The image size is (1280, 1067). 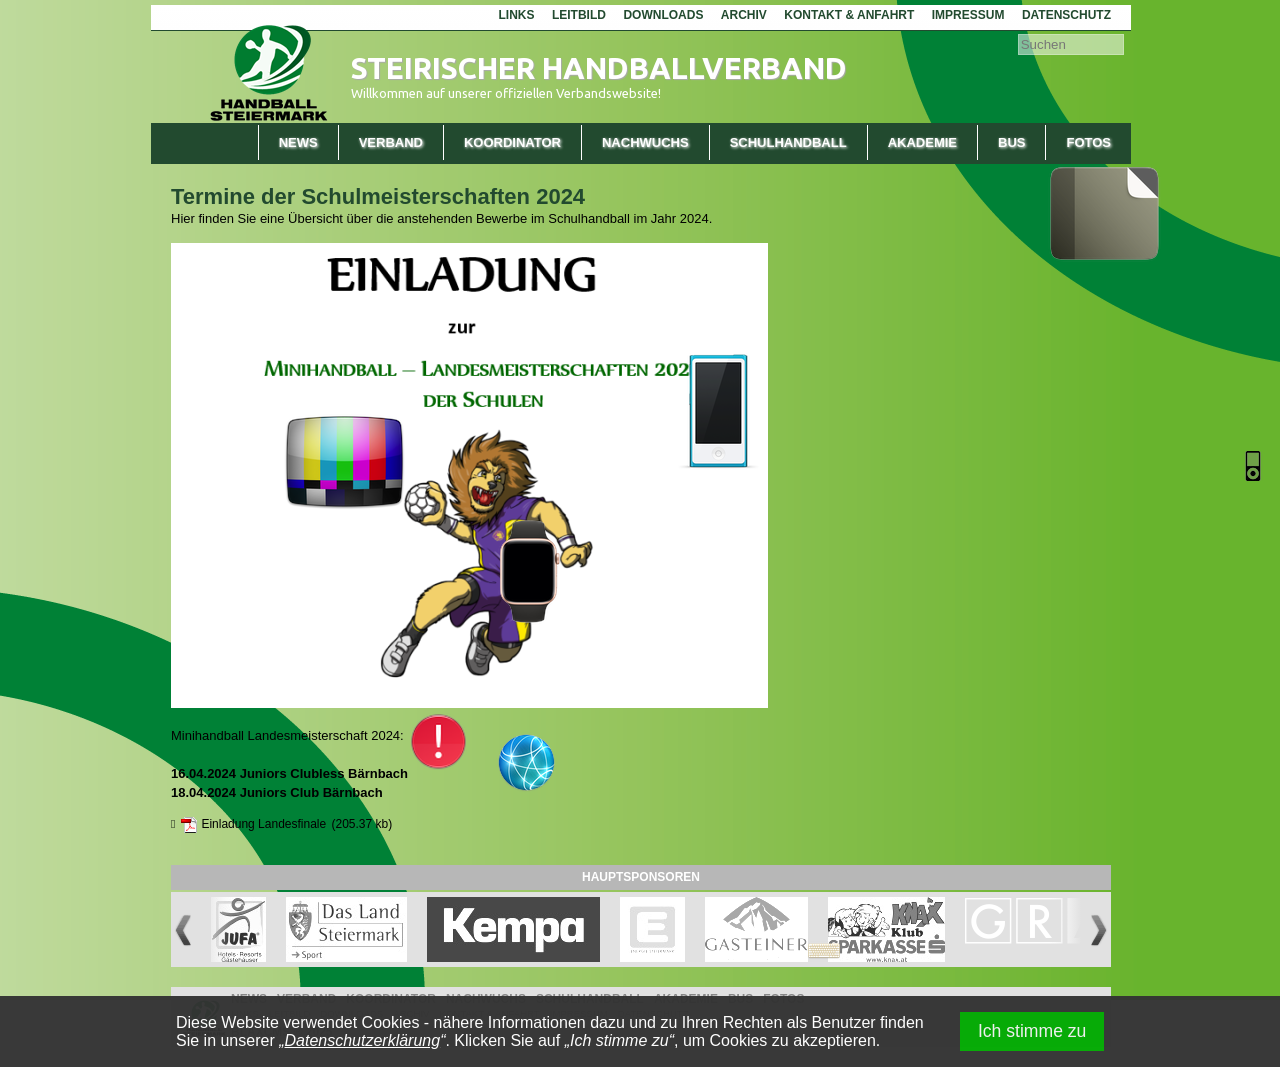 What do you see at coordinates (718, 411) in the screenshot?
I see `iPod nano device connected` at bounding box center [718, 411].